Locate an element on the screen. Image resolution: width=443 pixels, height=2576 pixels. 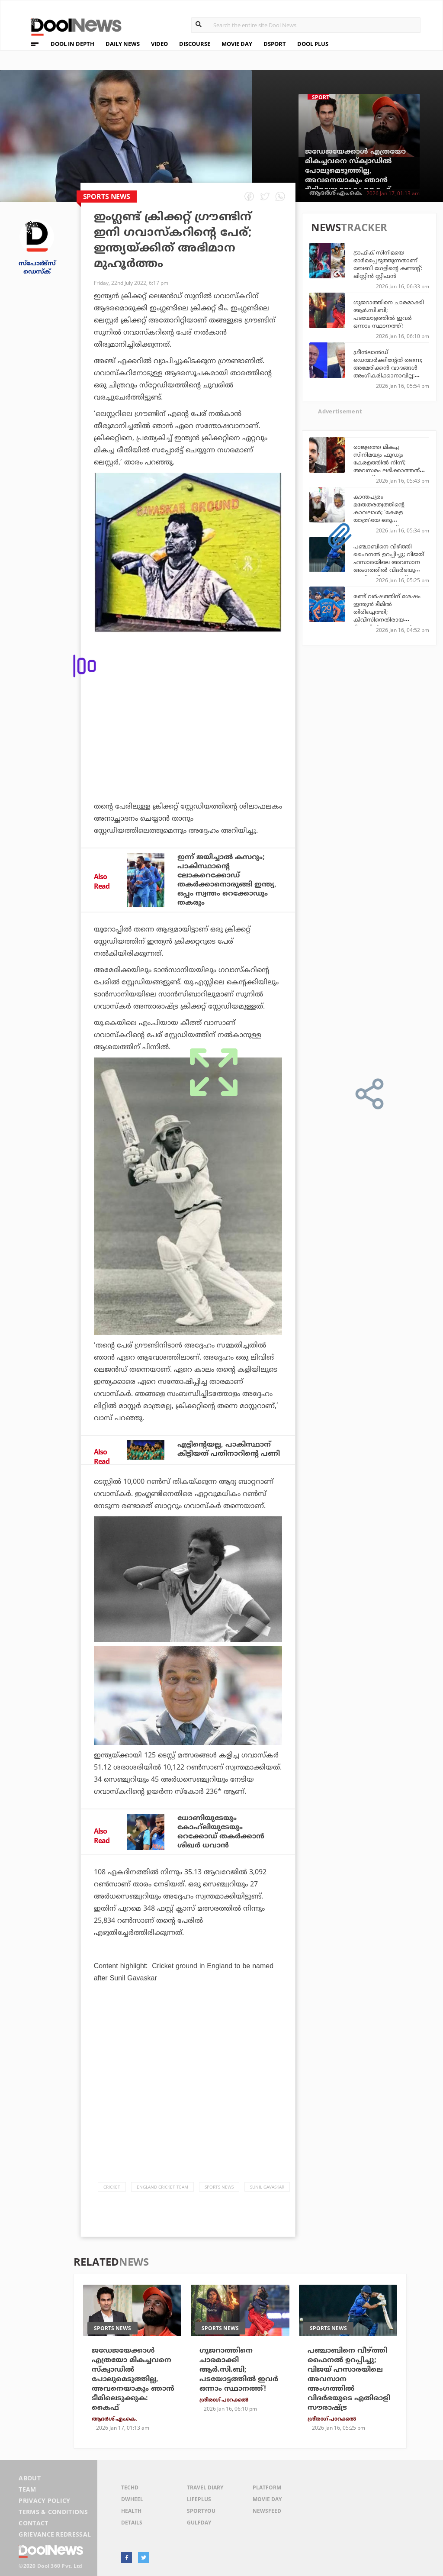
attach a file to your message is located at coordinates (339, 535).